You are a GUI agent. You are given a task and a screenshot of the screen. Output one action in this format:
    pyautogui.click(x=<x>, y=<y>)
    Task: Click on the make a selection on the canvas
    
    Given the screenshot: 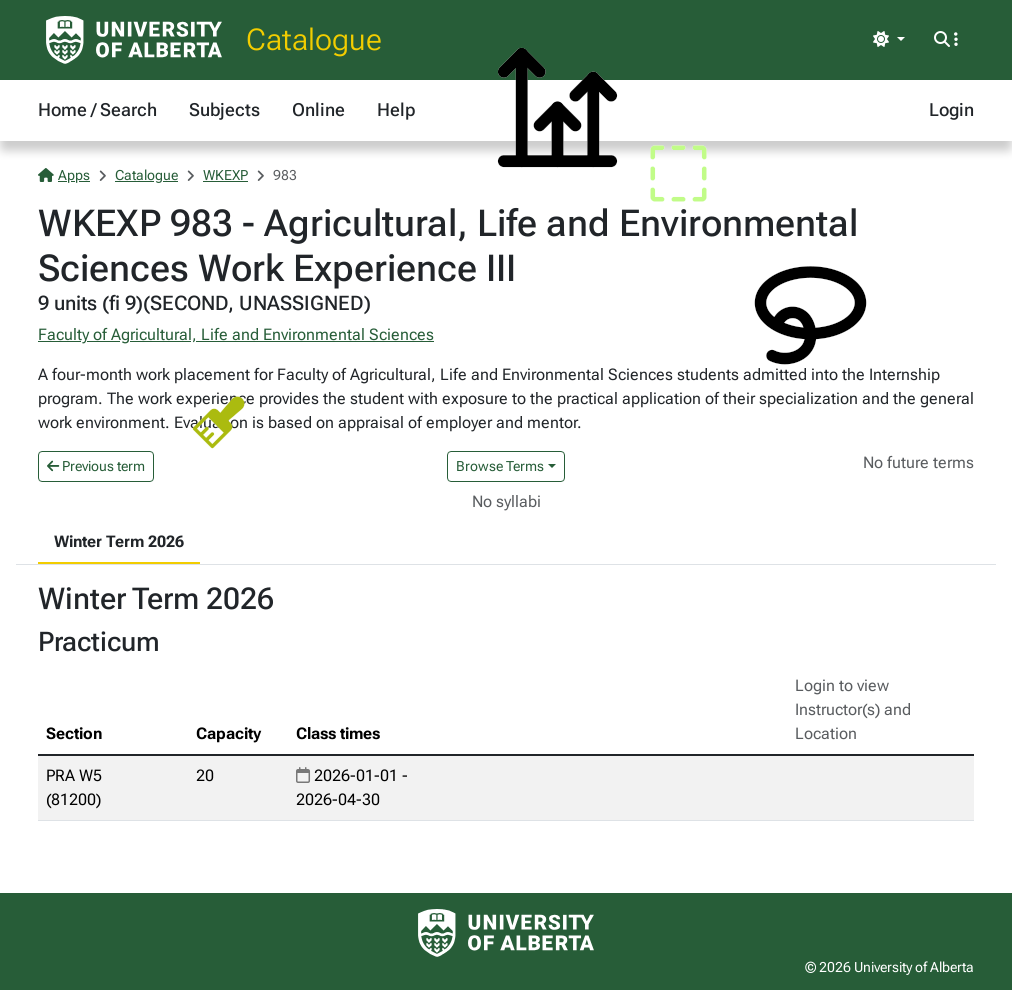 What is the action you would take?
    pyautogui.click(x=678, y=173)
    